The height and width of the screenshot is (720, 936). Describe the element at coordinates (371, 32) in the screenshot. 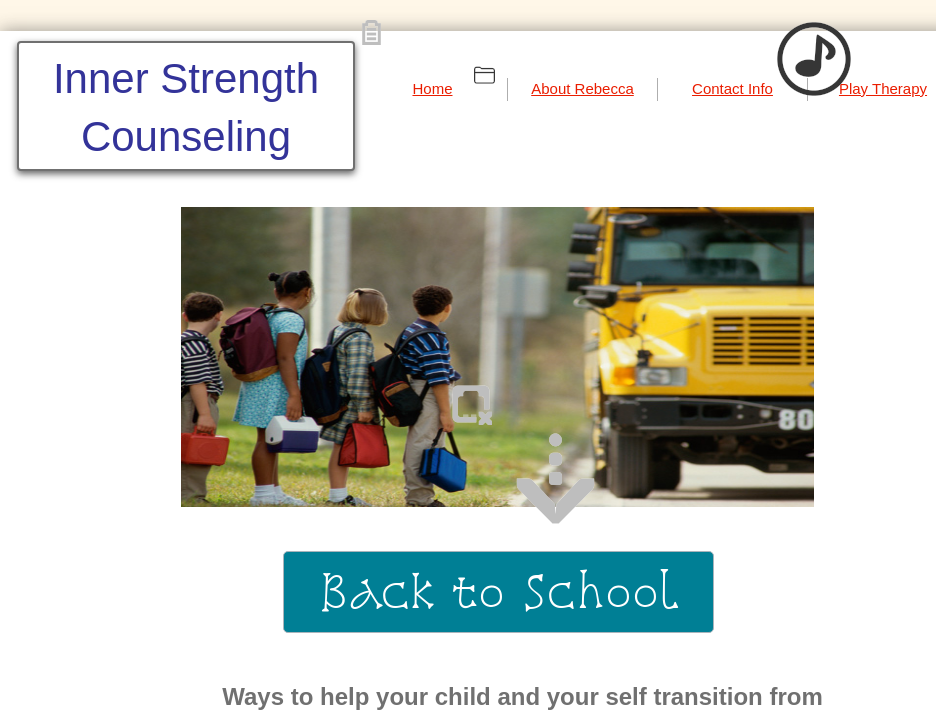

I see `indicates battery is fully charged` at that location.